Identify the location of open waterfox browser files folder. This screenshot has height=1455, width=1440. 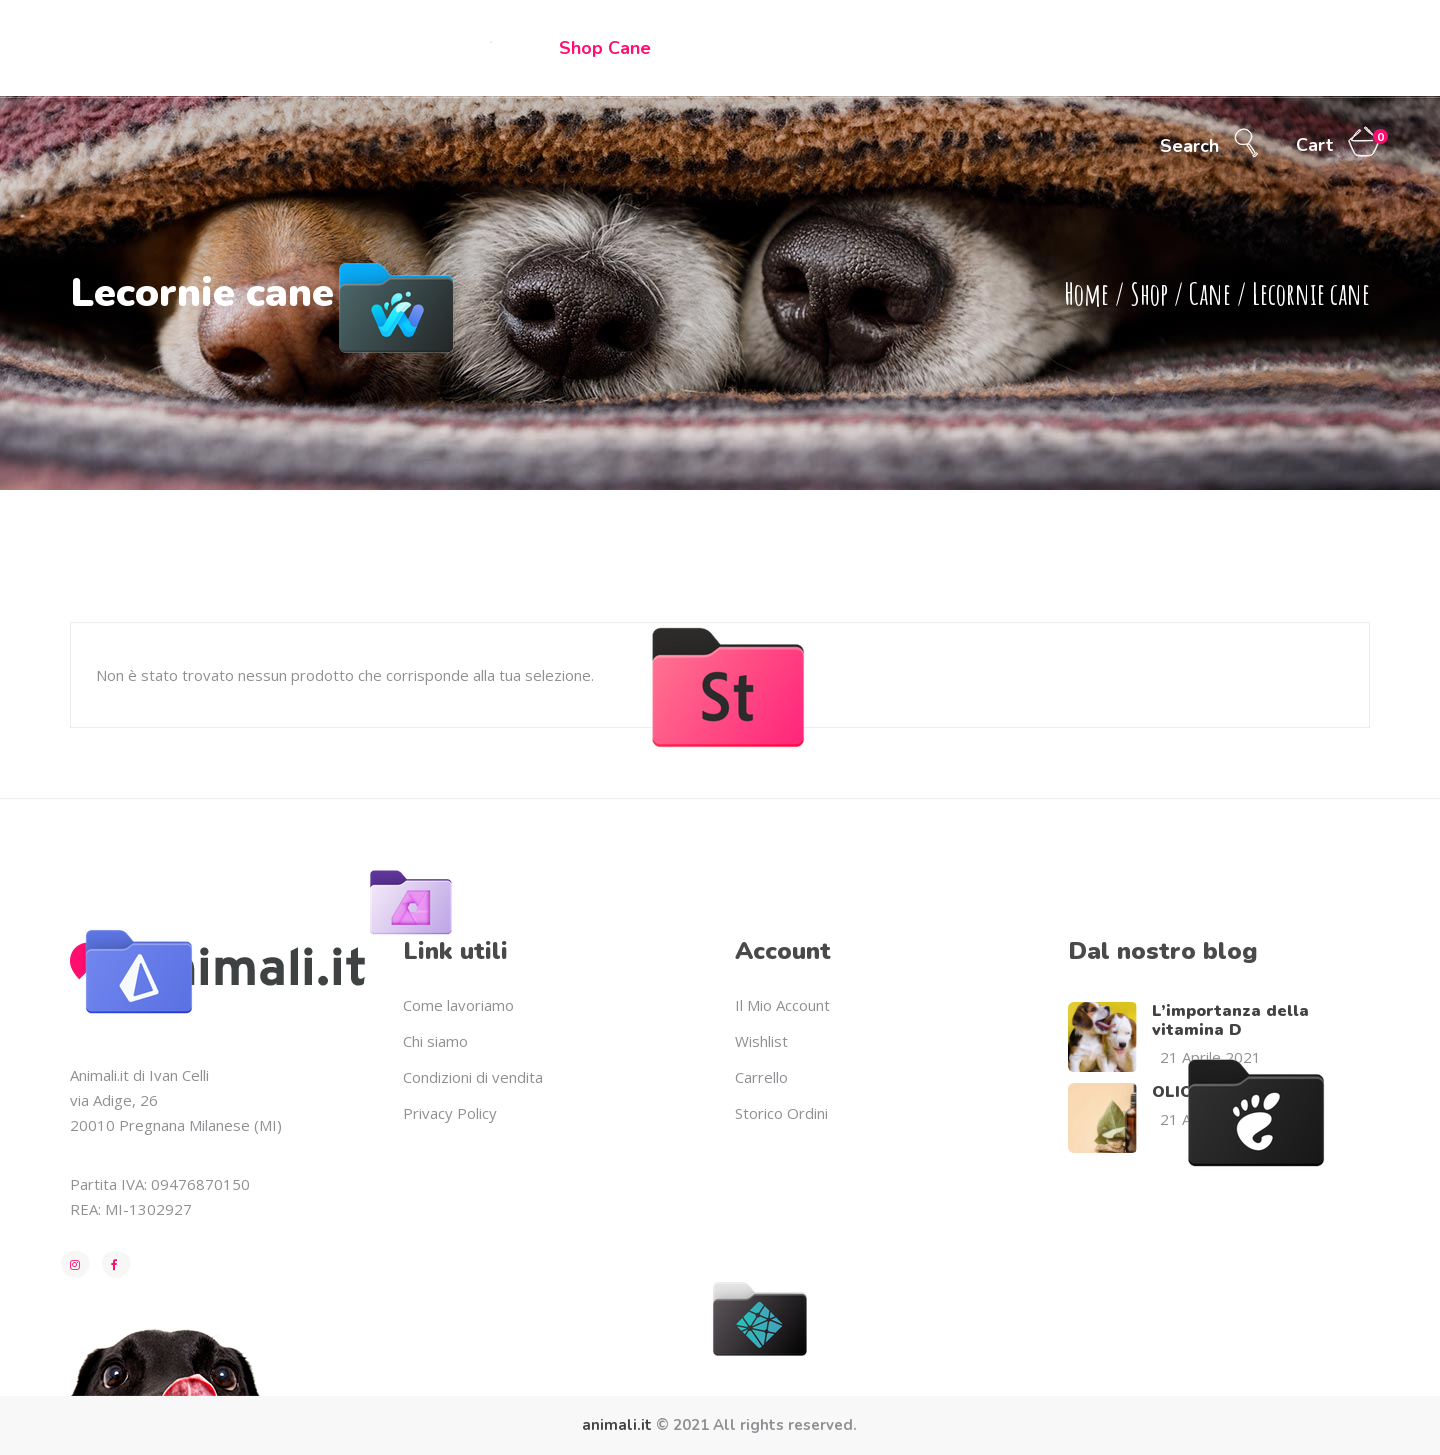
(396, 311).